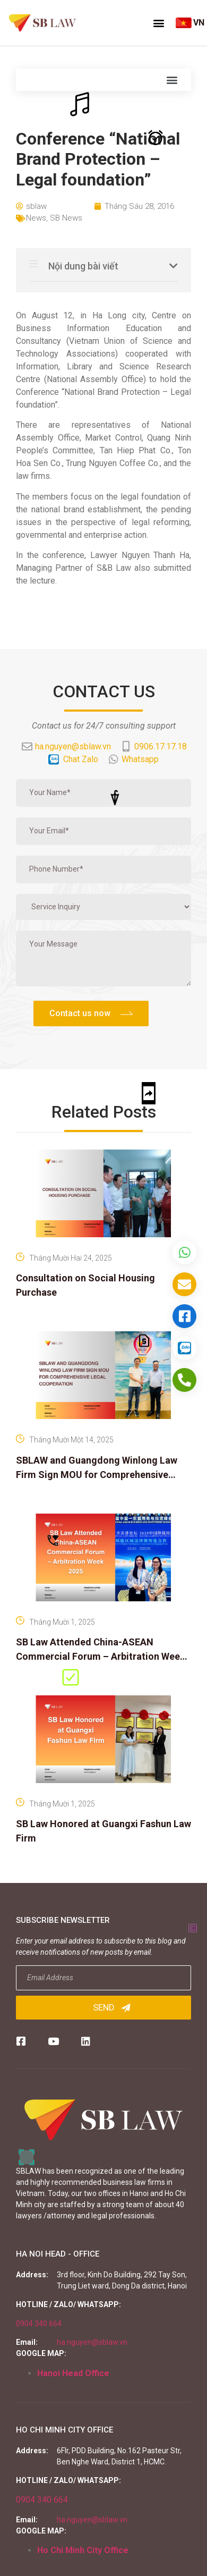 Image resolution: width=207 pixels, height=2576 pixels. Describe the element at coordinates (115, 798) in the screenshot. I see `indicates rainy weather conditions` at that location.